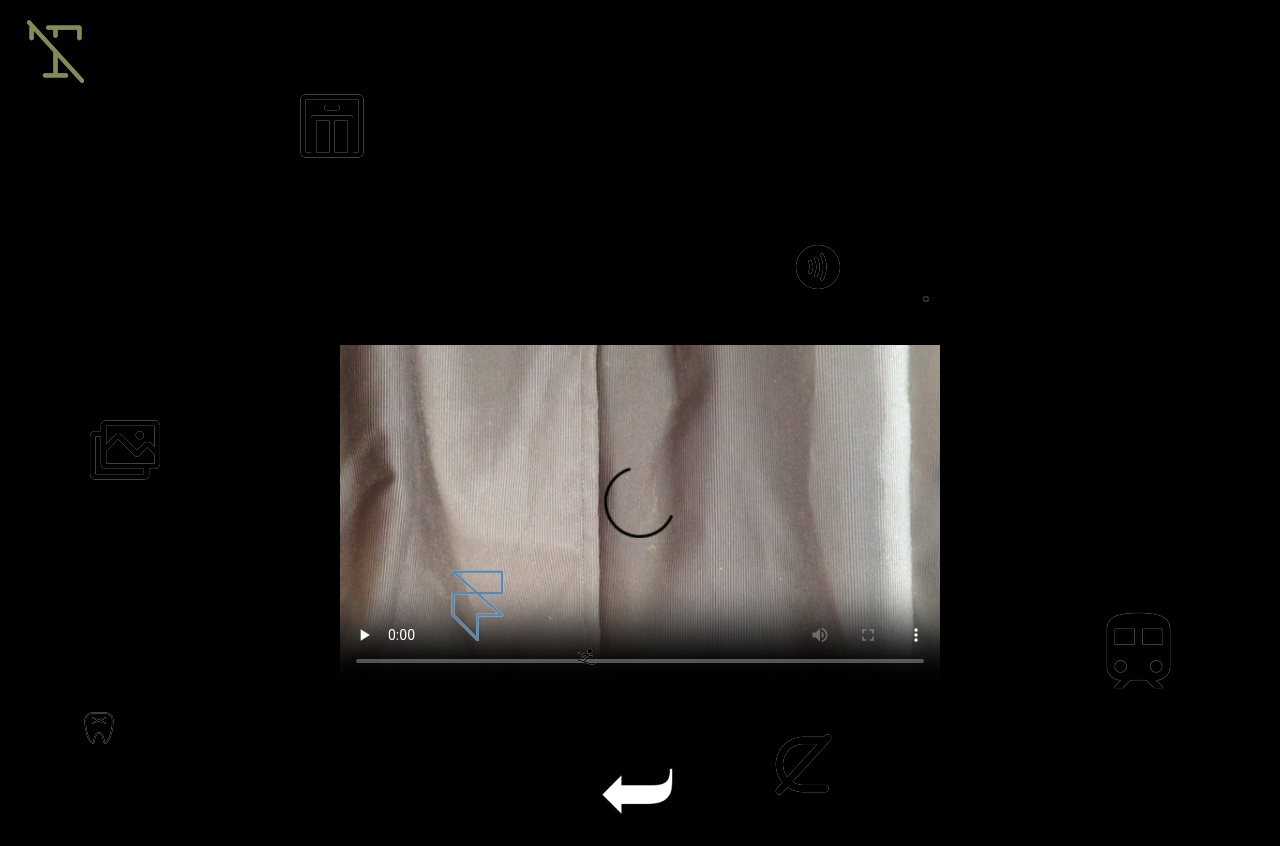 This screenshot has width=1280, height=846. What do you see at coordinates (803, 764) in the screenshot?
I see `indicates a set is not a subset of another in mathematical notation` at bounding box center [803, 764].